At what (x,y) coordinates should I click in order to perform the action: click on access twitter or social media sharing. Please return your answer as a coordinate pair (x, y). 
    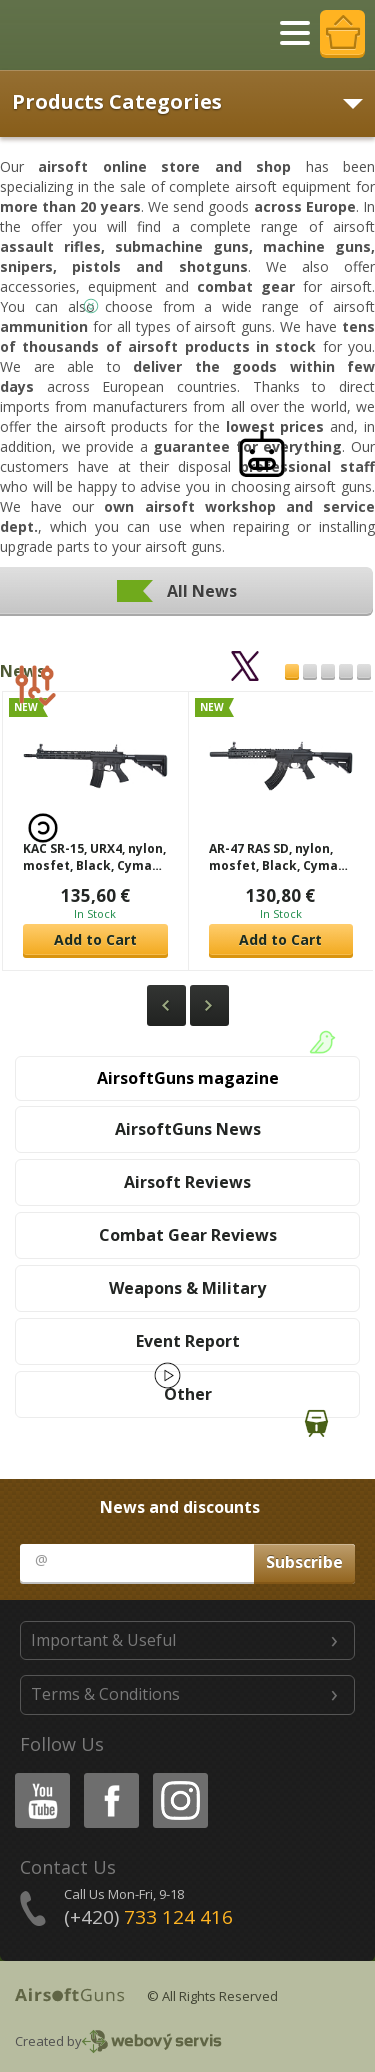
    Looking at the image, I should click on (323, 1043).